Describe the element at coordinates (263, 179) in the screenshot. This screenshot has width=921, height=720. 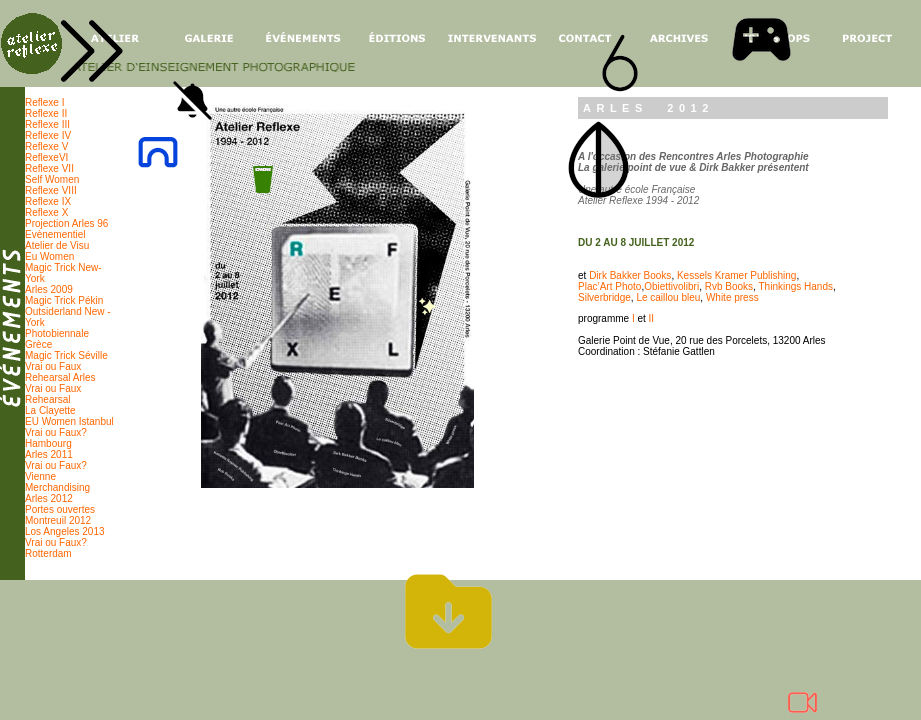
I see `browse bars or pubs nearby` at that location.